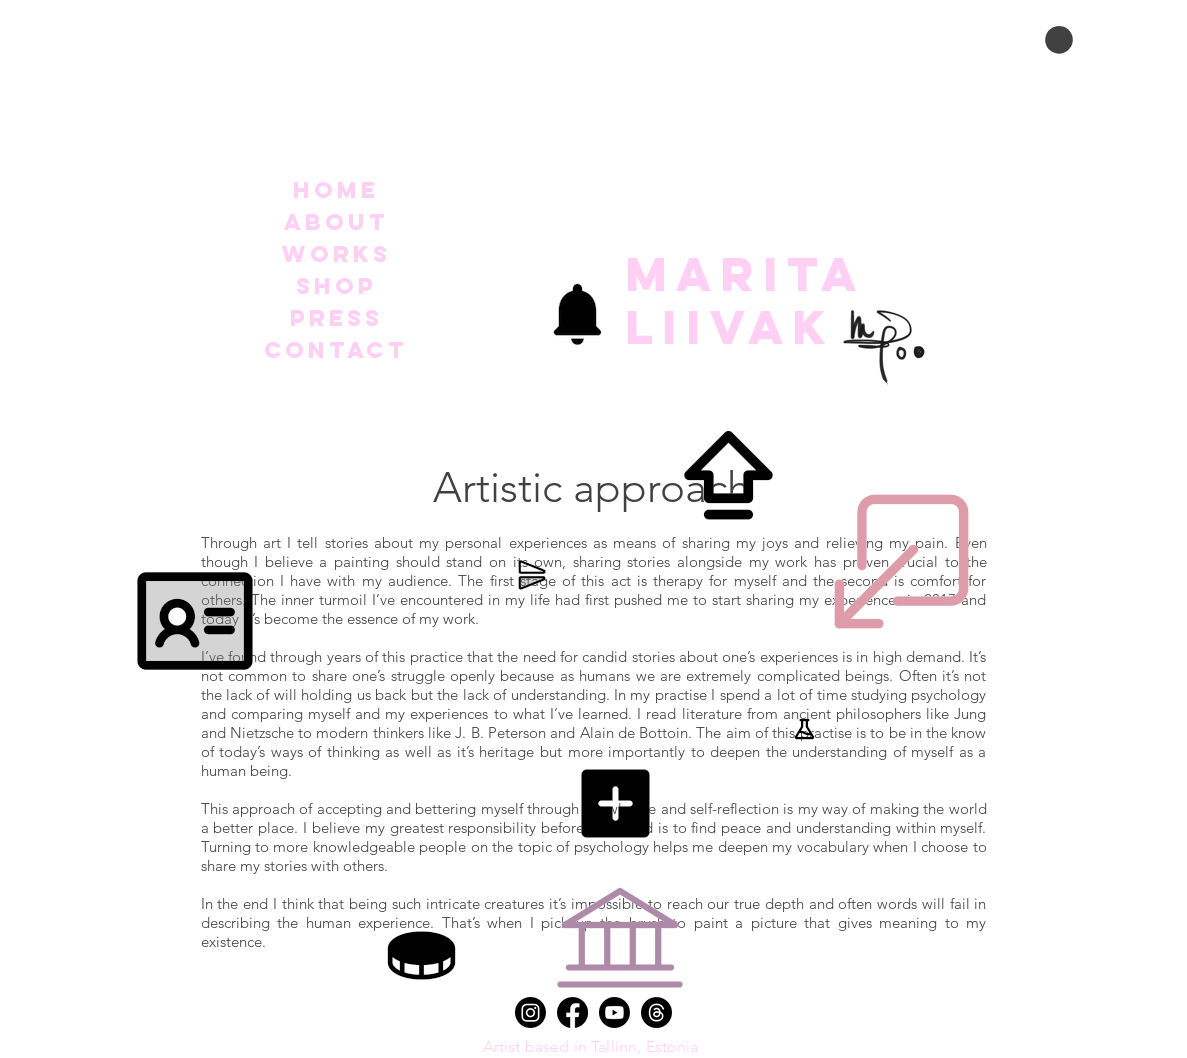  What do you see at coordinates (195, 621) in the screenshot?
I see `view your profile or identification details` at bounding box center [195, 621].